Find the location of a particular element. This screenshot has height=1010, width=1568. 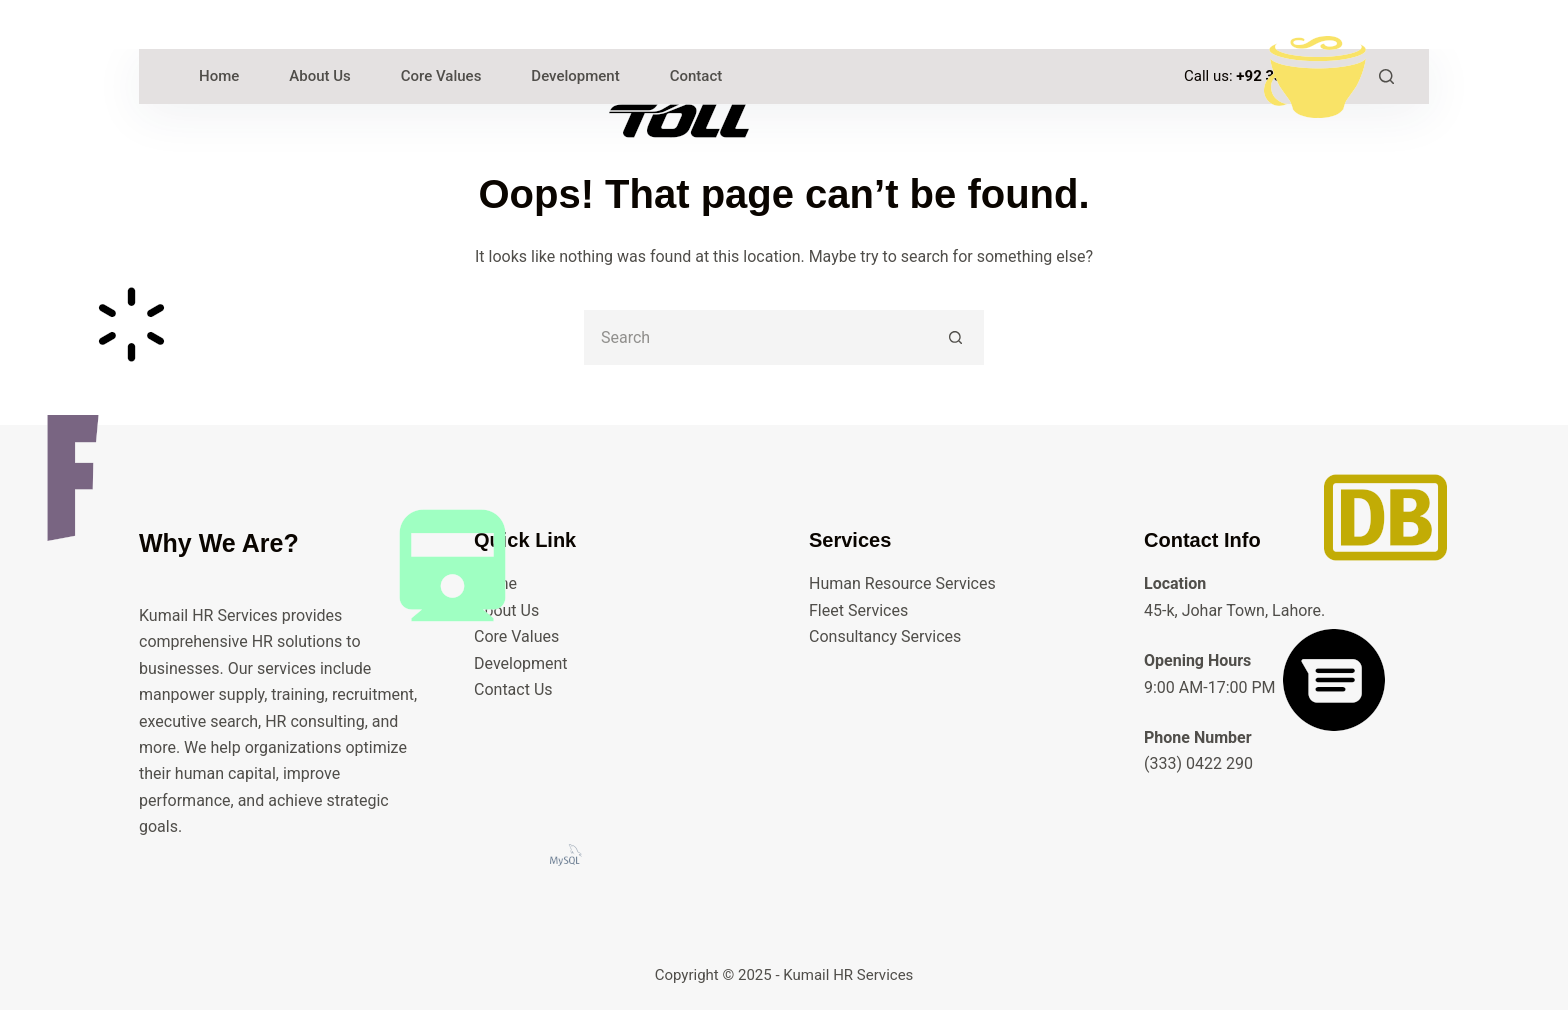

indicates coffeescript programming language is located at coordinates (1315, 77).